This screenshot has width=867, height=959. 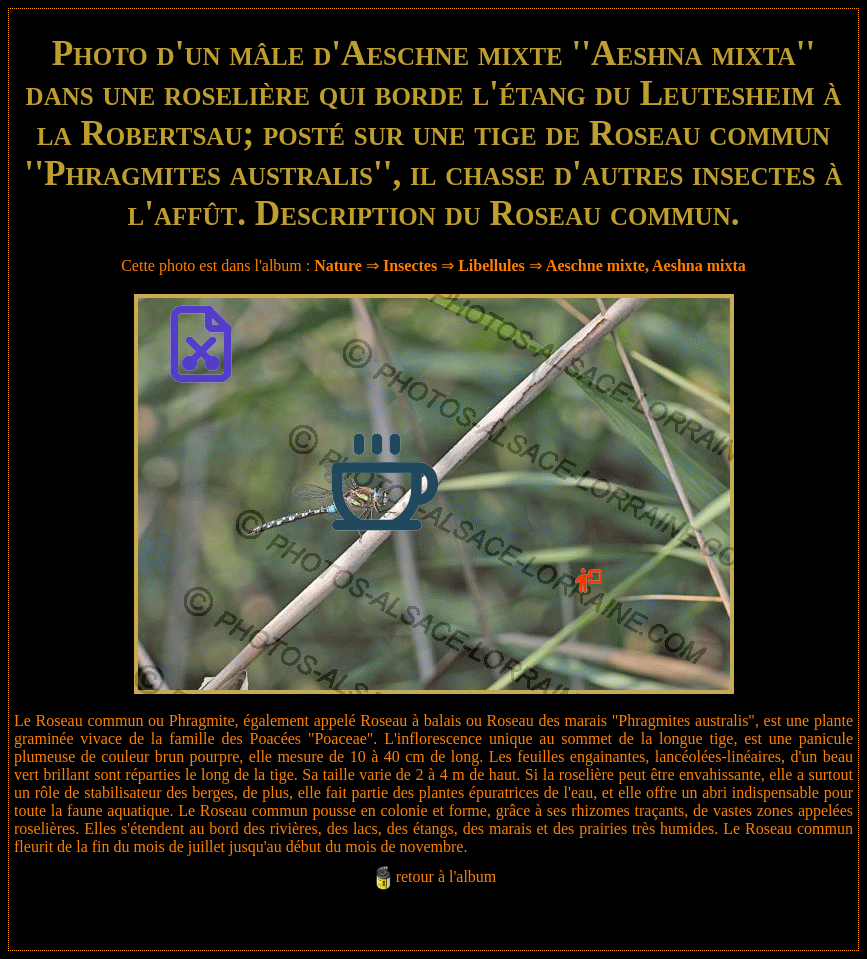 What do you see at coordinates (588, 580) in the screenshot?
I see `access presentation or teaching mode` at bounding box center [588, 580].